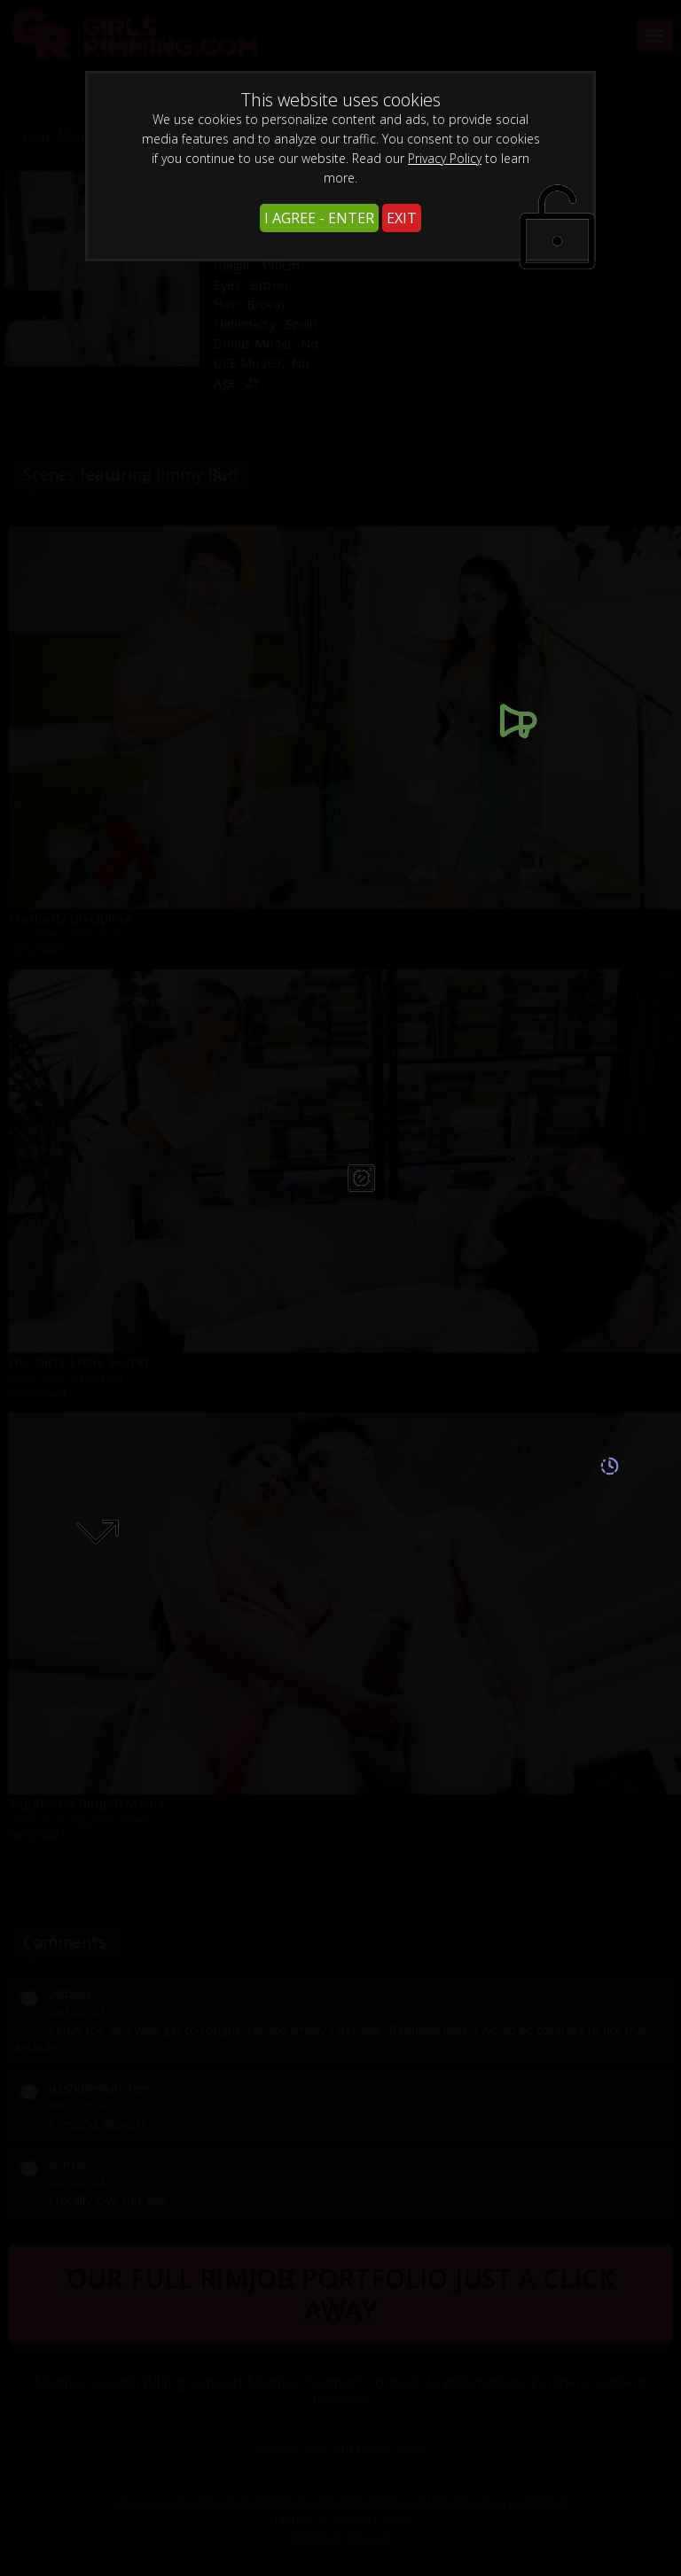 This screenshot has height=2576, width=681. What do you see at coordinates (98, 1530) in the screenshot?
I see `reply to a message` at bounding box center [98, 1530].